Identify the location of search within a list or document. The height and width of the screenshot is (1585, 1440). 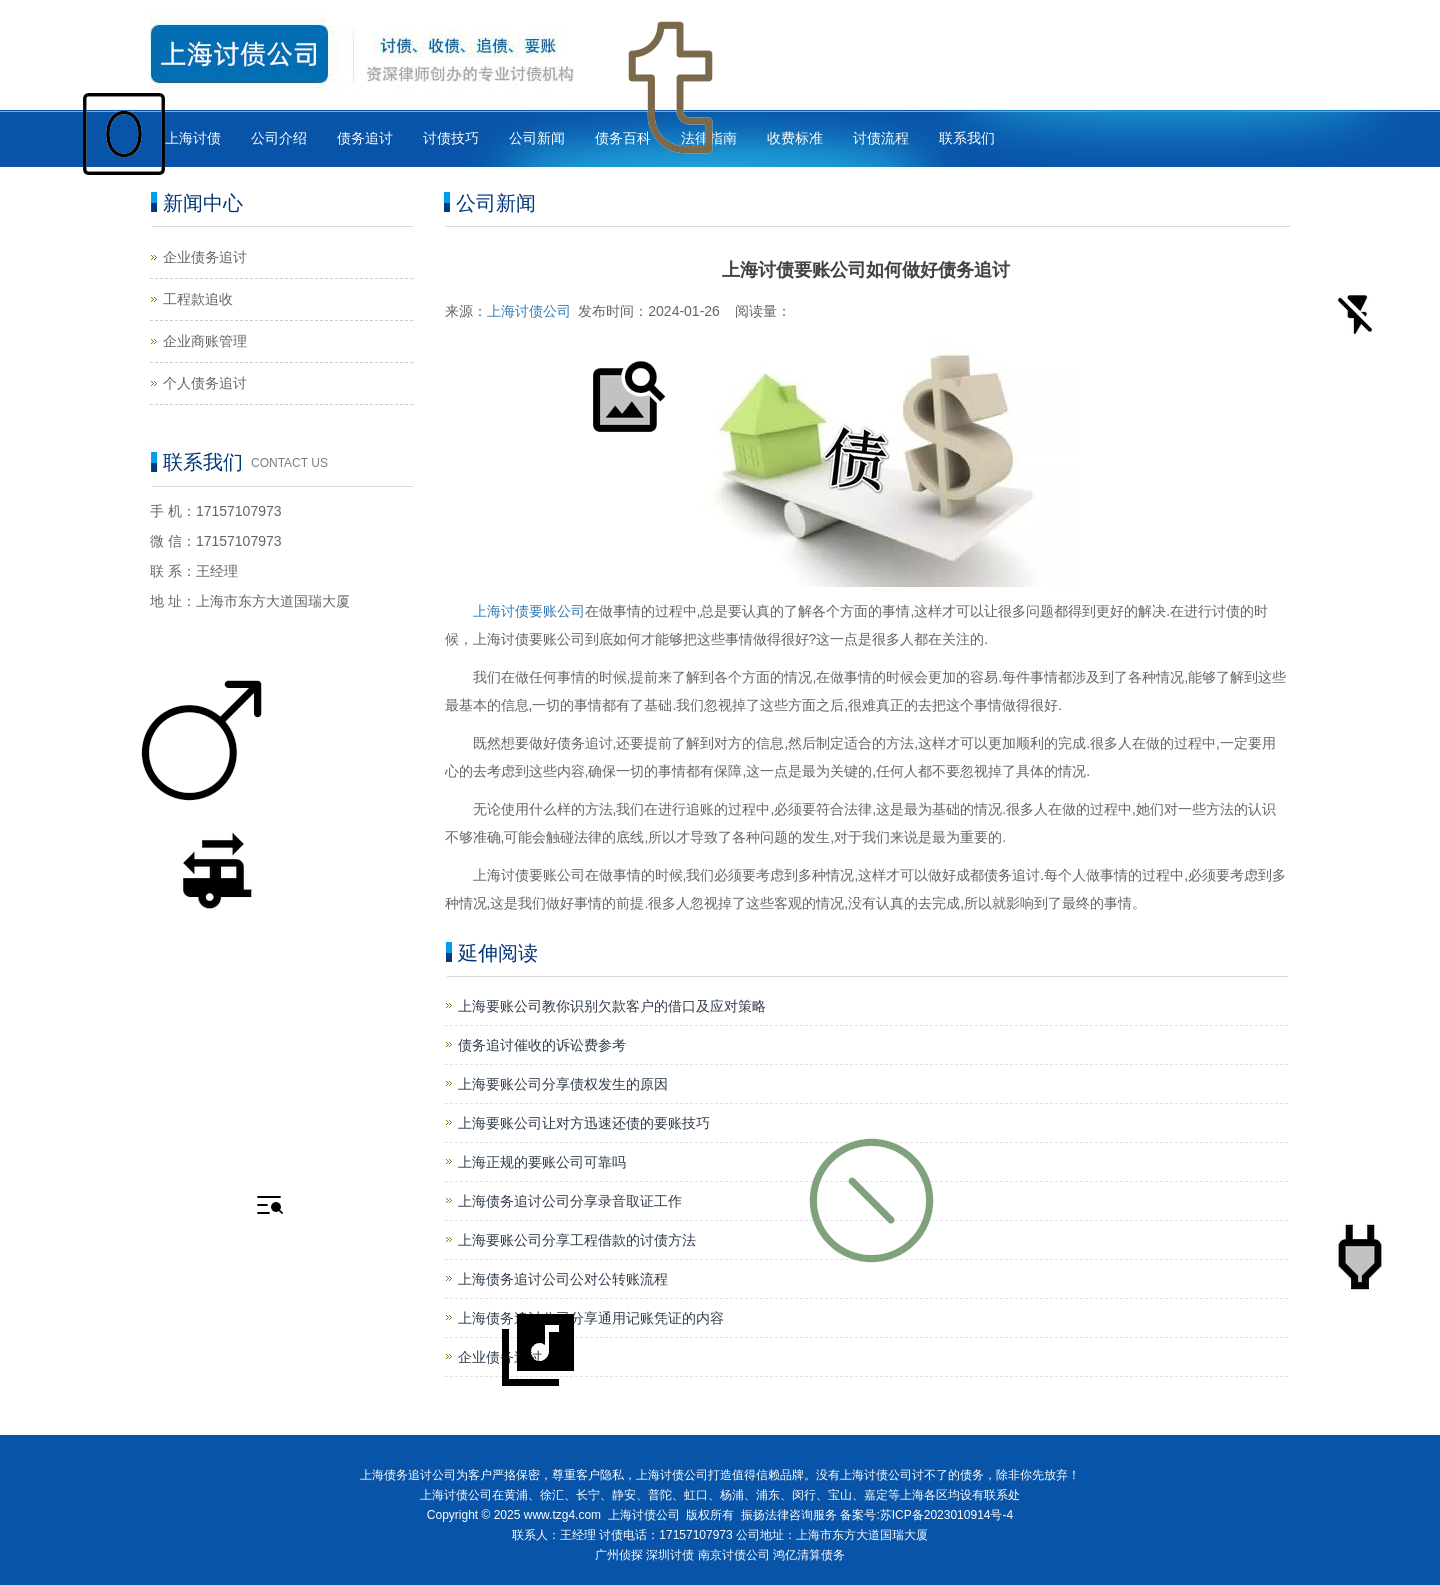
(269, 1205).